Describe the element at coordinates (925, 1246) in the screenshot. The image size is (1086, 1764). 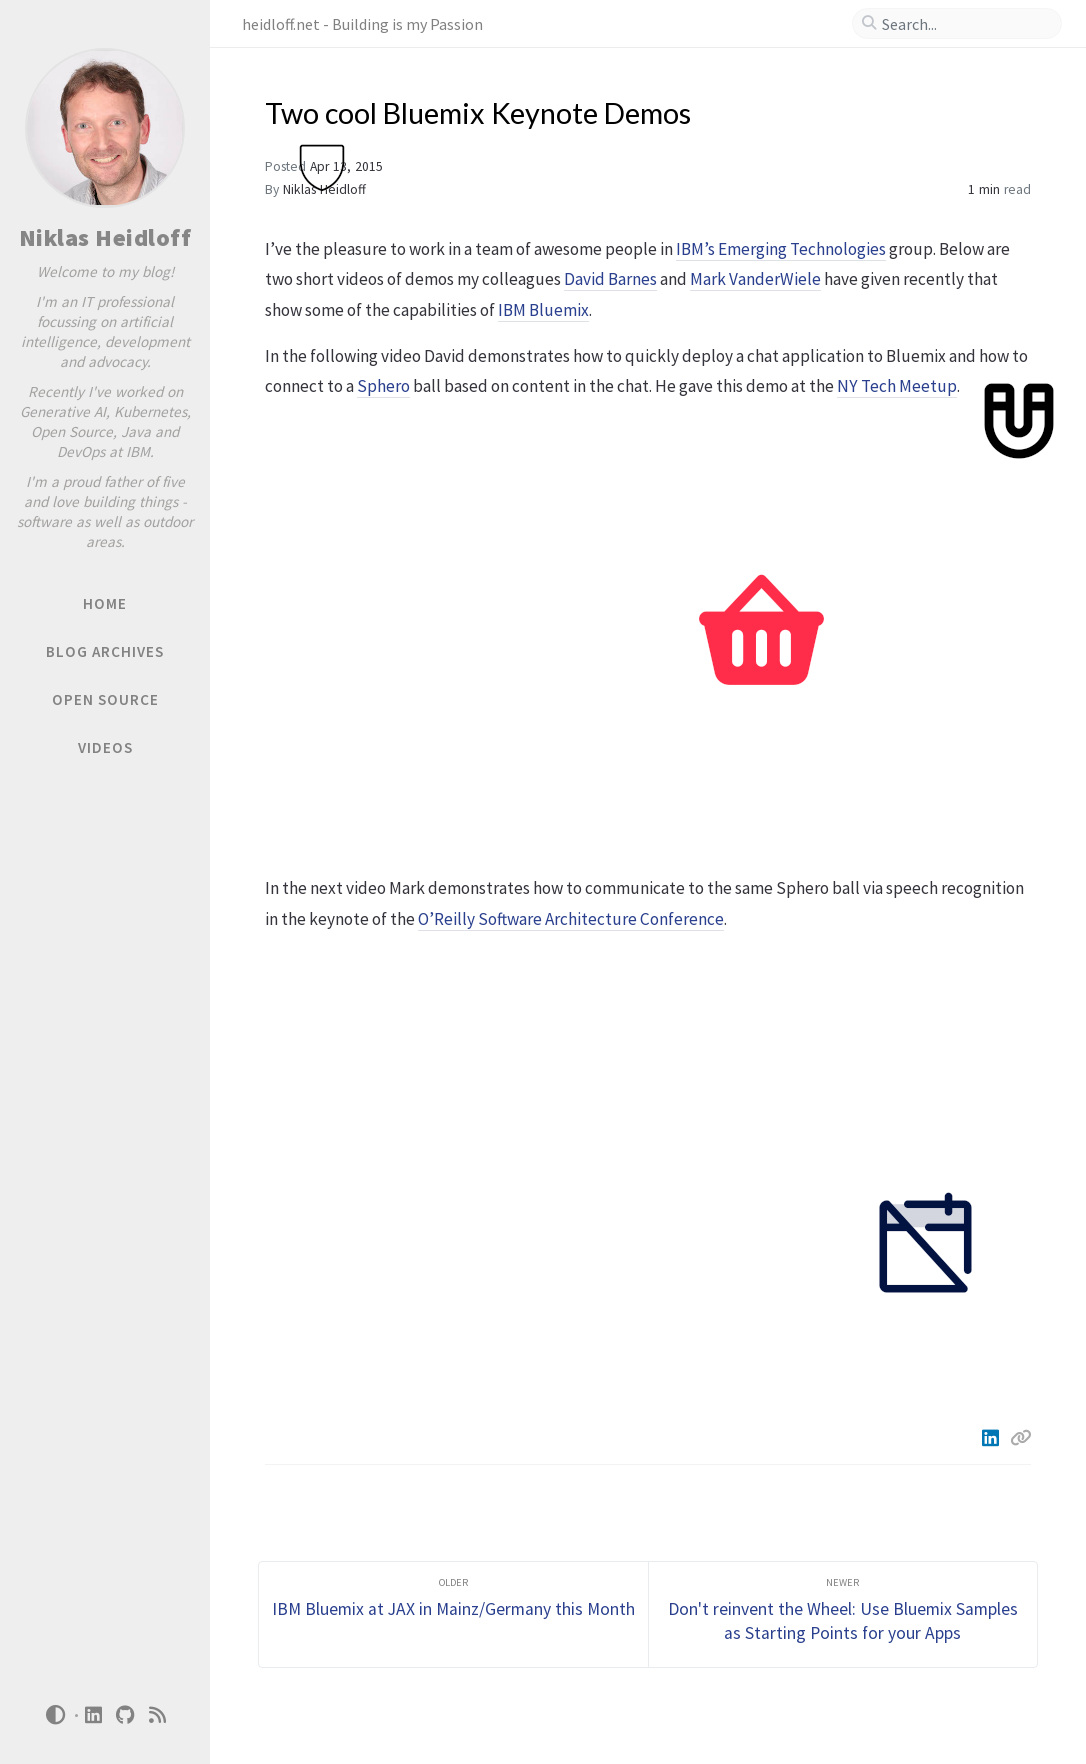
I see `no scheduled events or appointments` at that location.